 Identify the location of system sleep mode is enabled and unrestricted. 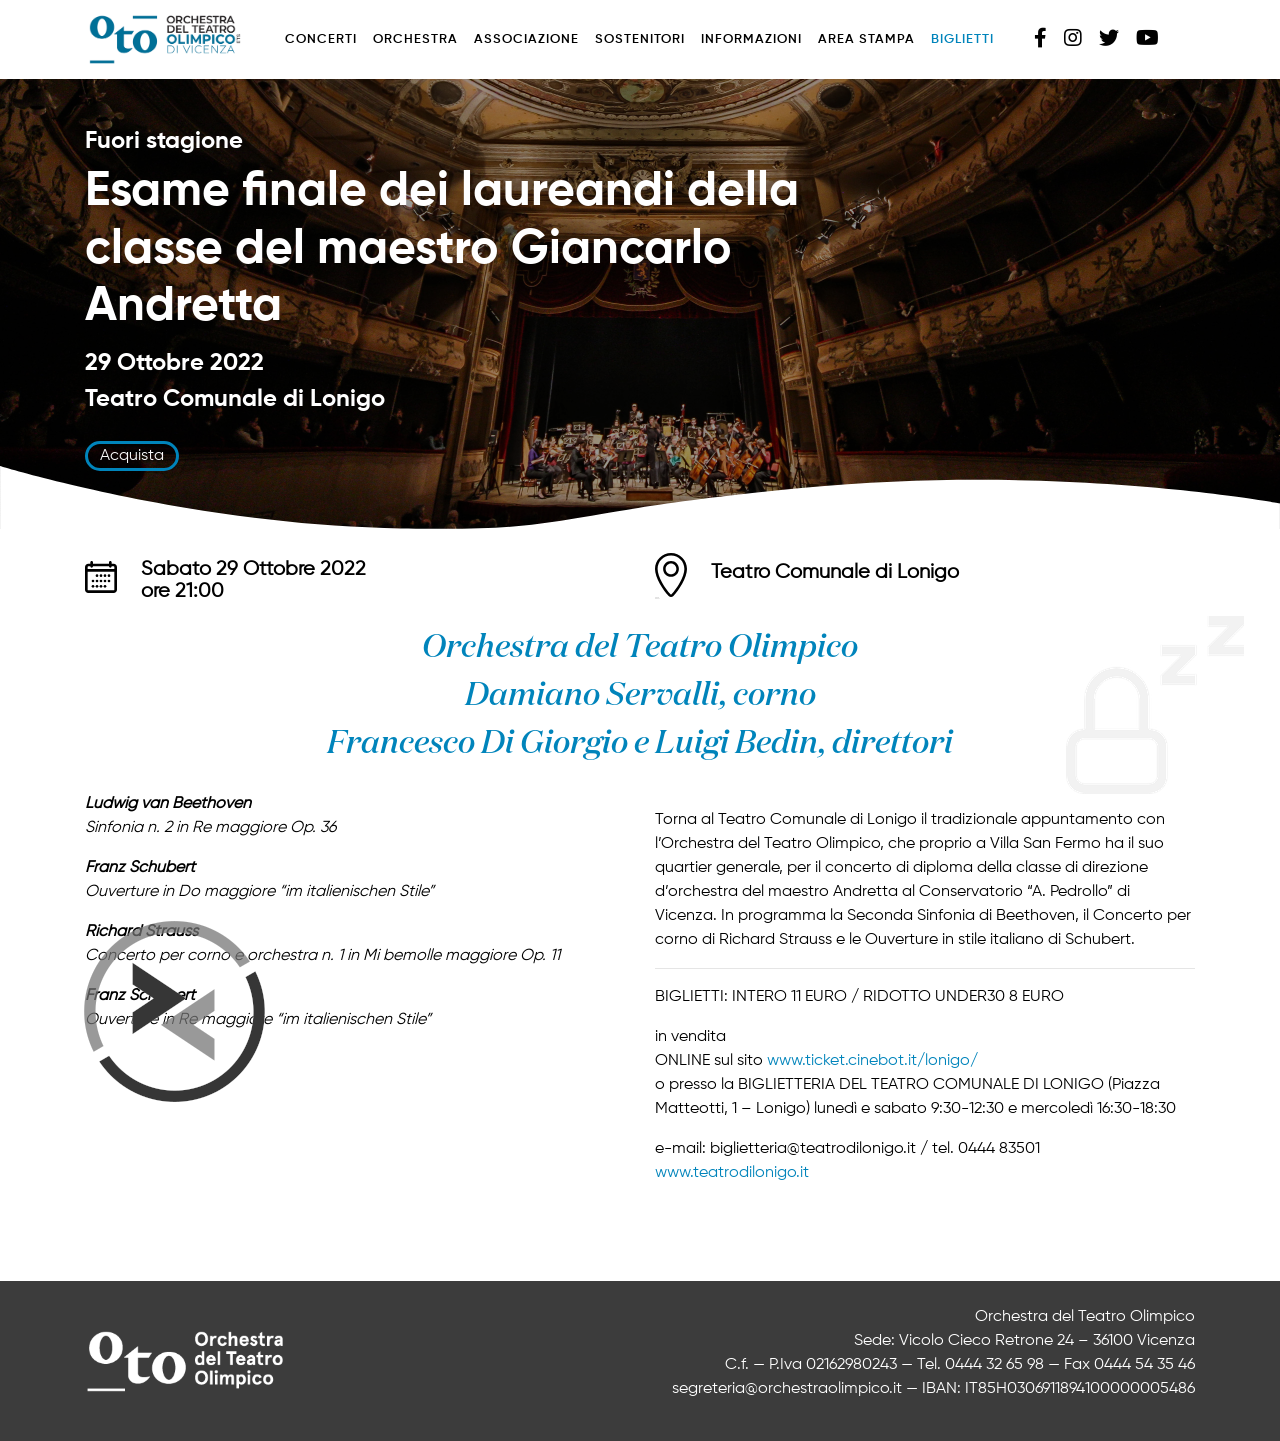
(1155, 705).